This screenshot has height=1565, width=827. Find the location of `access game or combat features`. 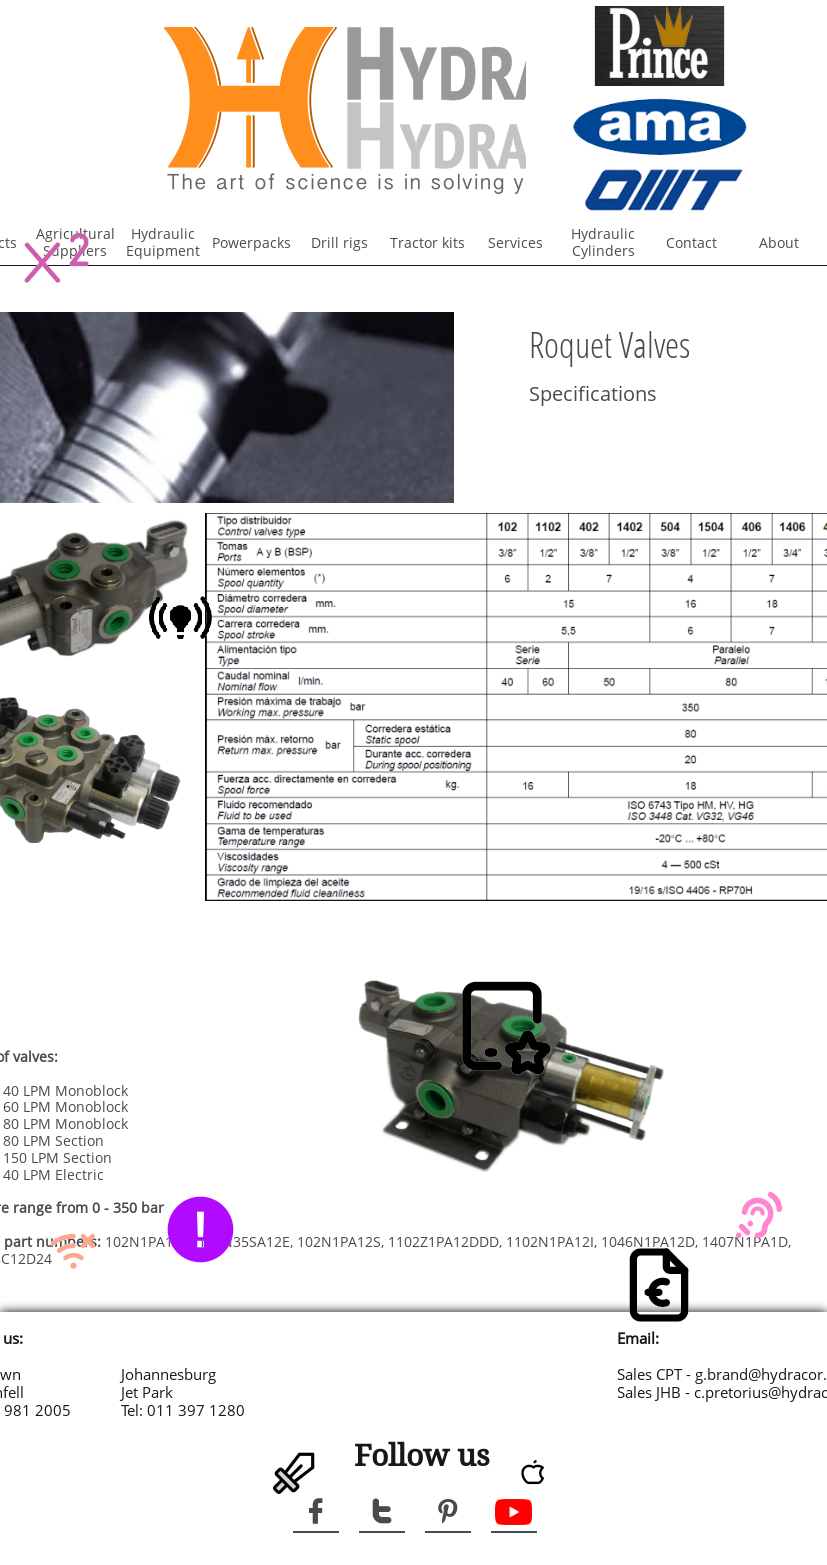

access game or combat features is located at coordinates (294, 1472).